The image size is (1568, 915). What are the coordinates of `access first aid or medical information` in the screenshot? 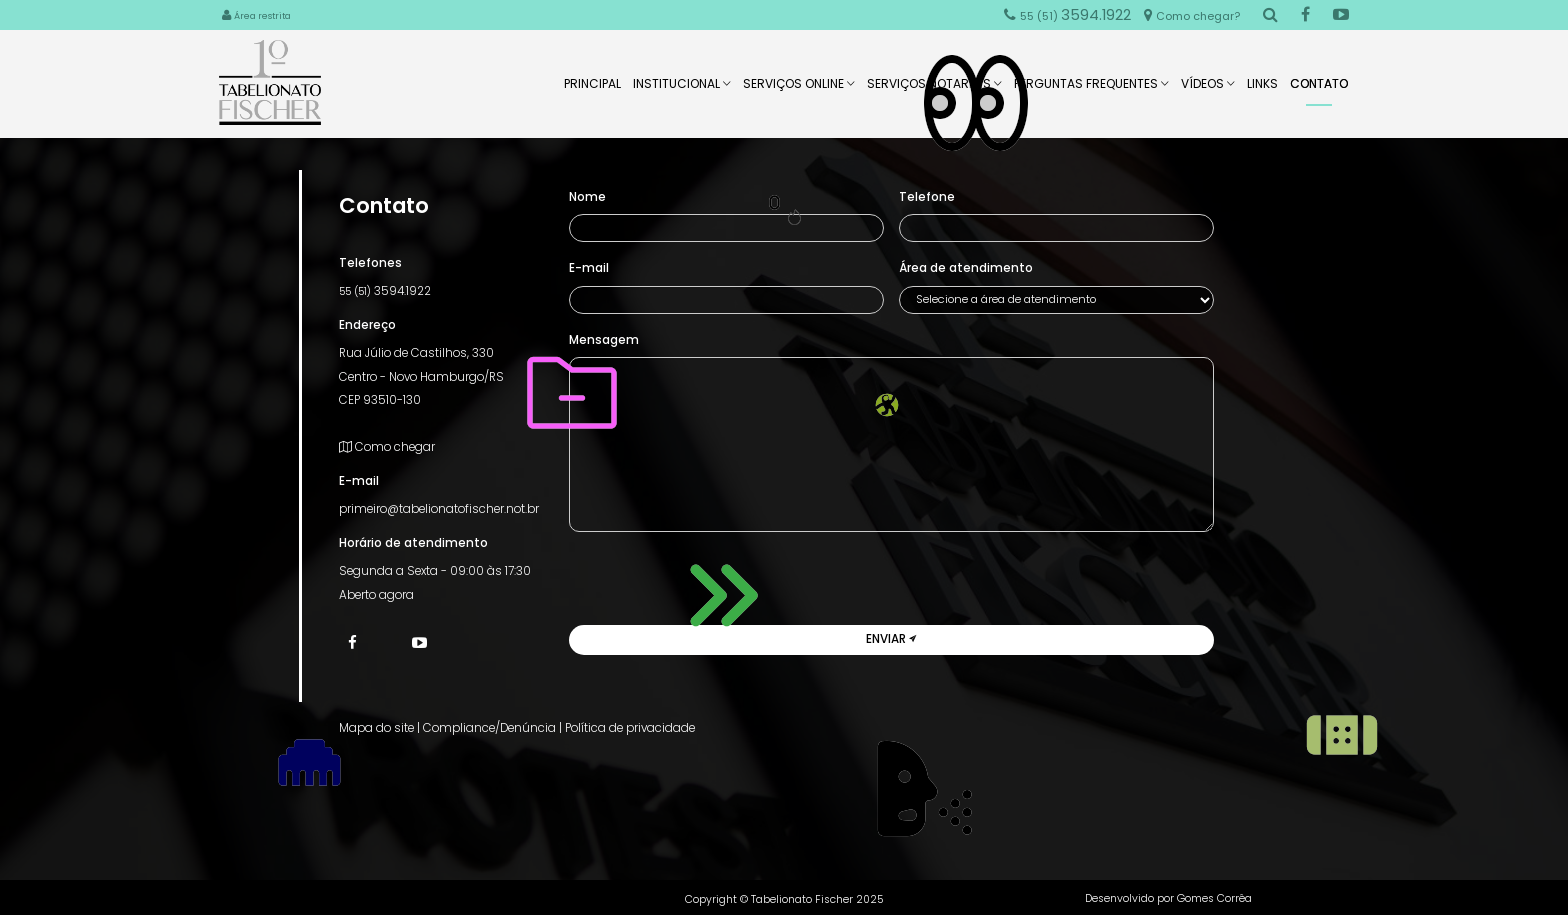 It's located at (1342, 735).